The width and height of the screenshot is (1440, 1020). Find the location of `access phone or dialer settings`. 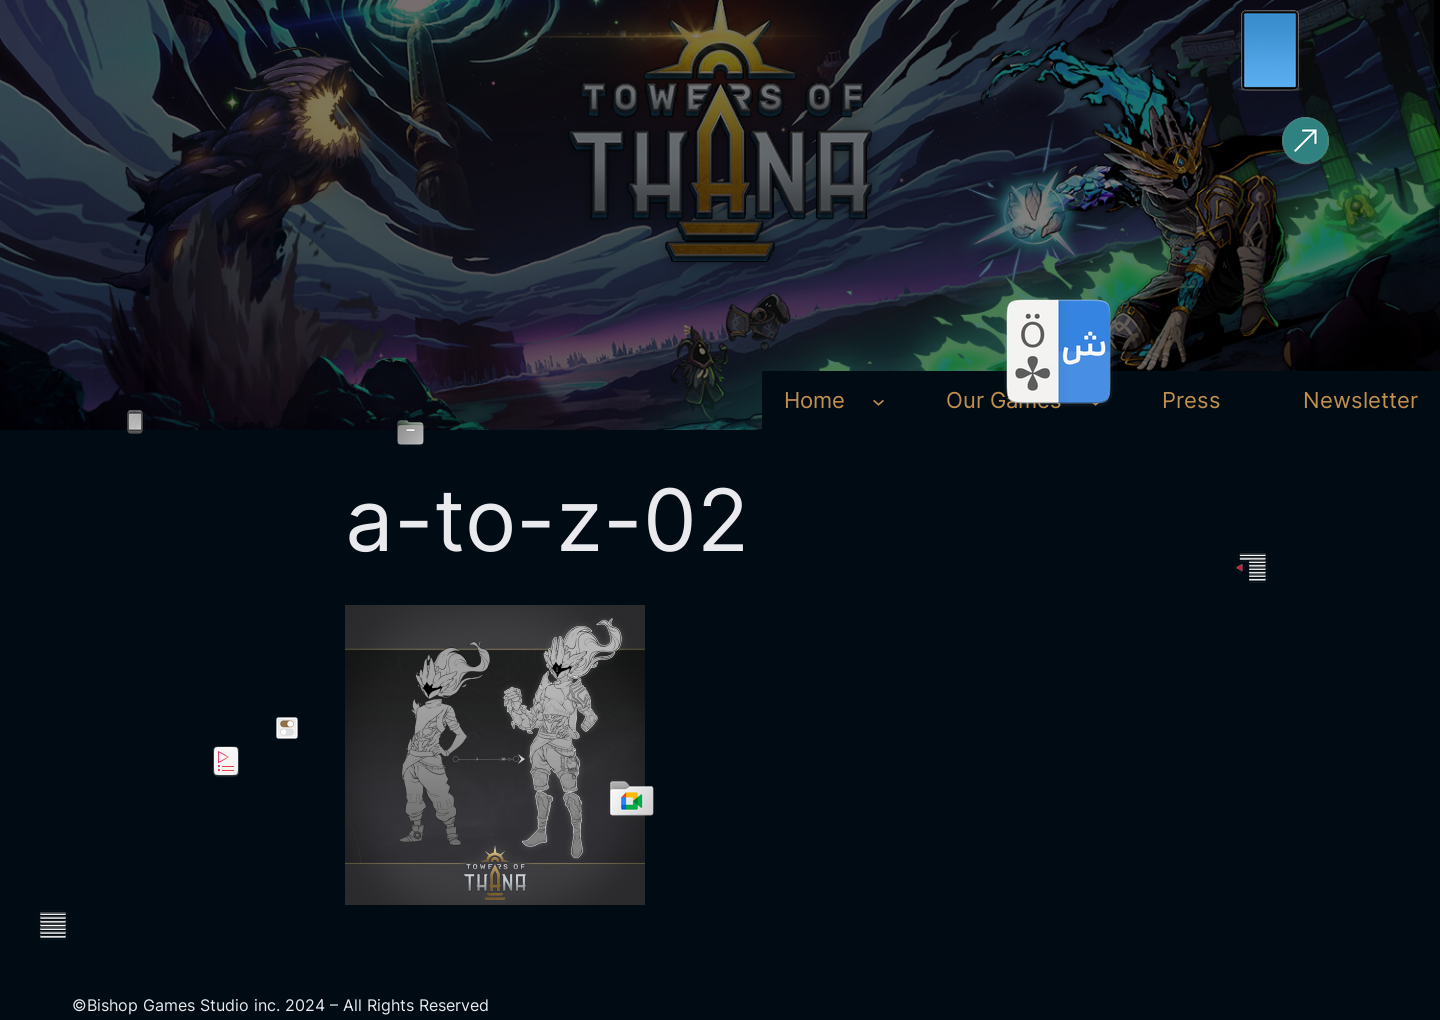

access phone or dialer settings is located at coordinates (135, 422).